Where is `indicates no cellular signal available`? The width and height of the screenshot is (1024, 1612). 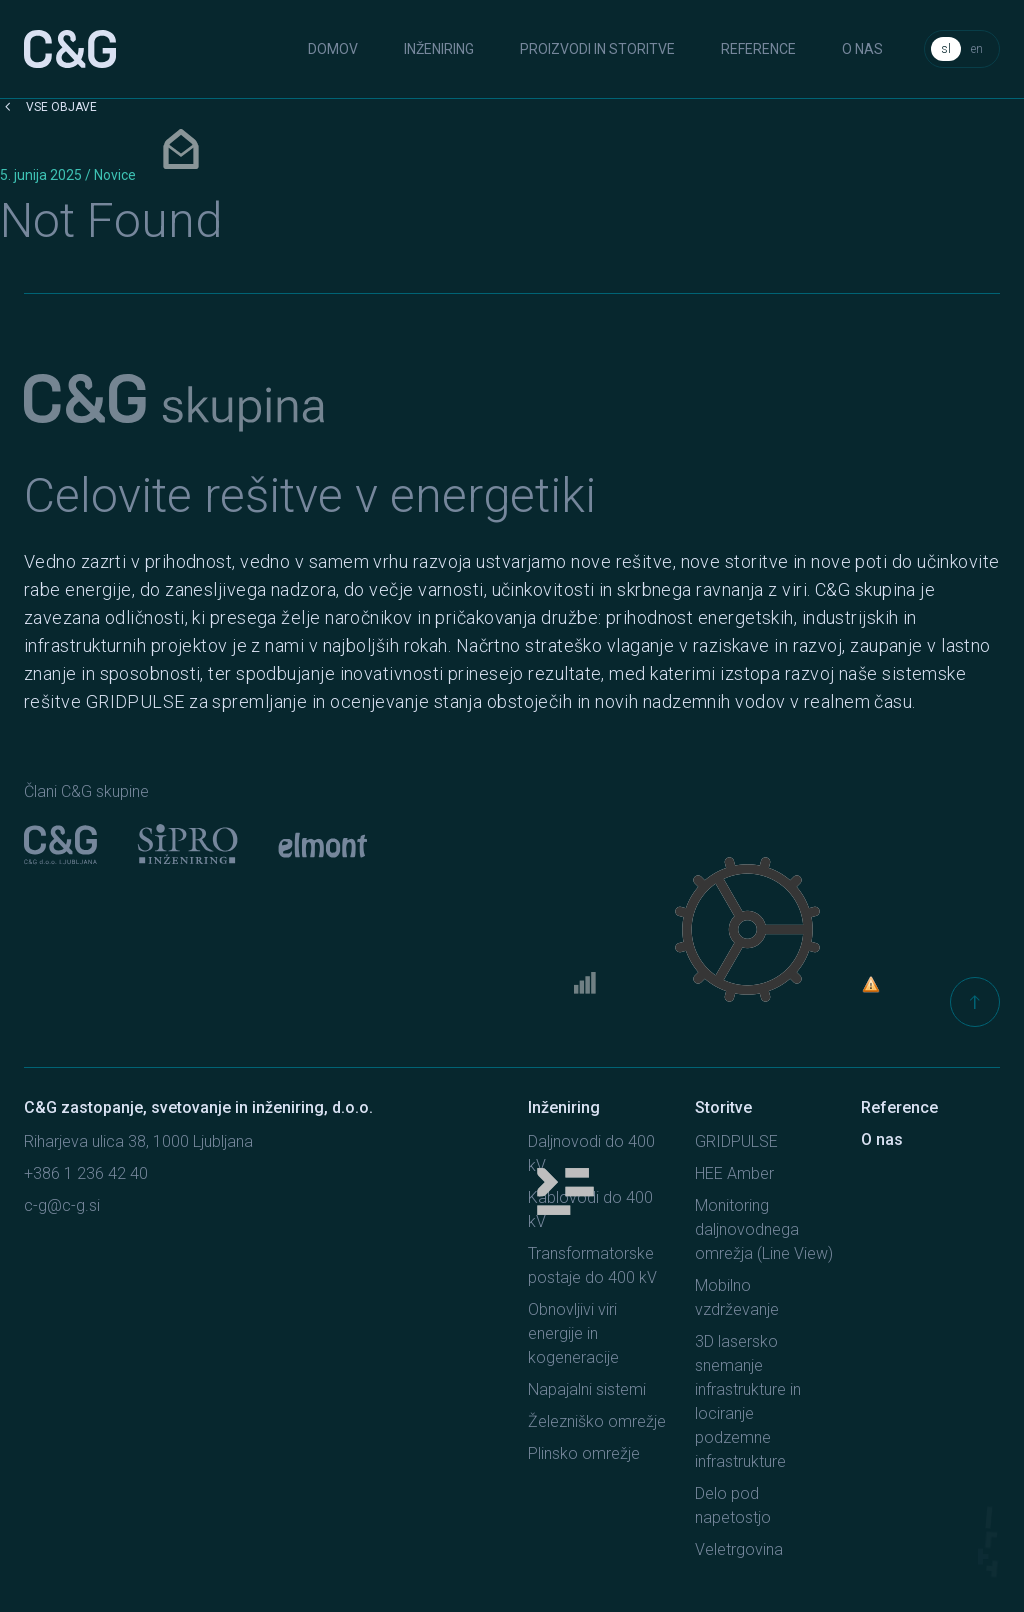
indicates no cellular signal available is located at coordinates (585, 983).